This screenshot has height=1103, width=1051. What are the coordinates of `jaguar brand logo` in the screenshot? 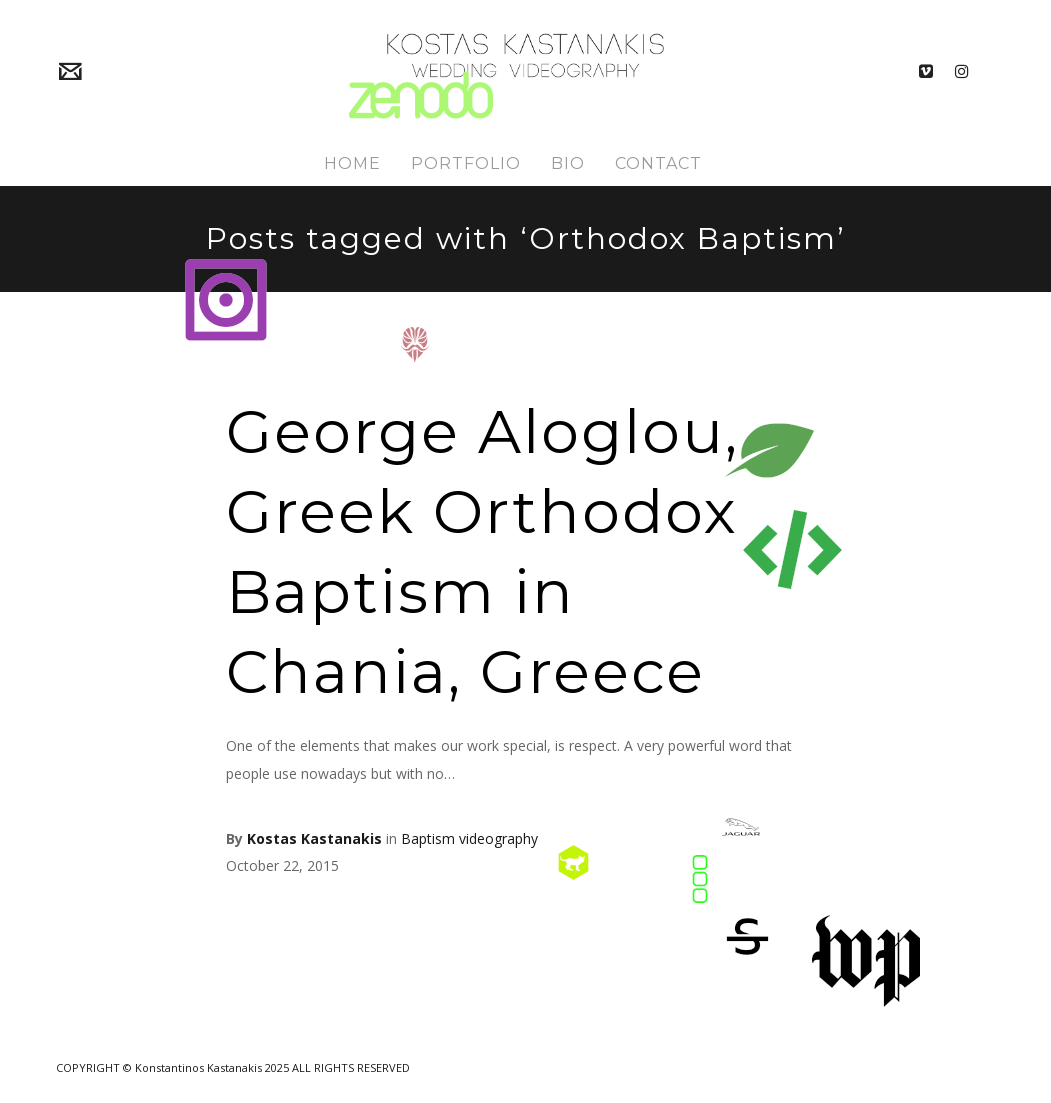 It's located at (741, 827).